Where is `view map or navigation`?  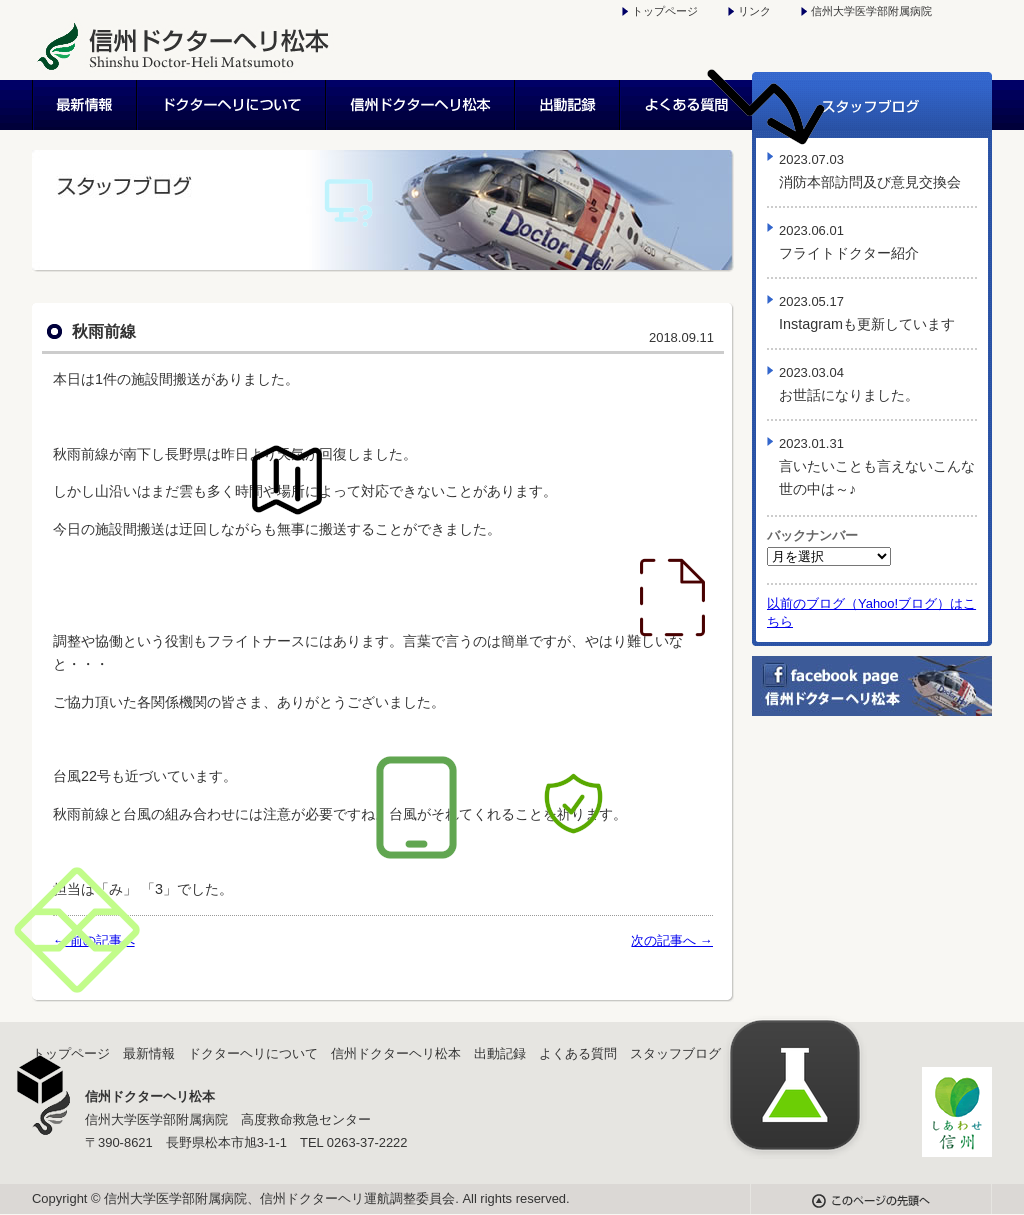 view map or navigation is located at coordinates (287, 480).